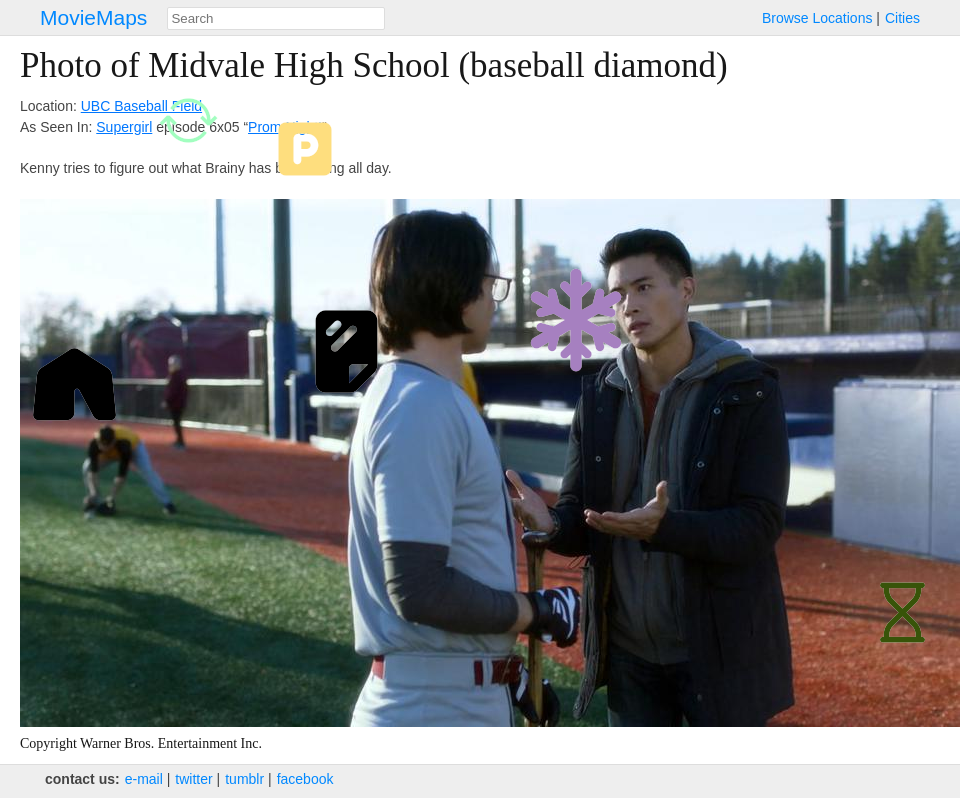 This screenshot has height=798, width=960. What do you see at coordinates (902, 612) in the screenshot?
I see `indicates loading or processing in progress` at bounding box center [902, 612].